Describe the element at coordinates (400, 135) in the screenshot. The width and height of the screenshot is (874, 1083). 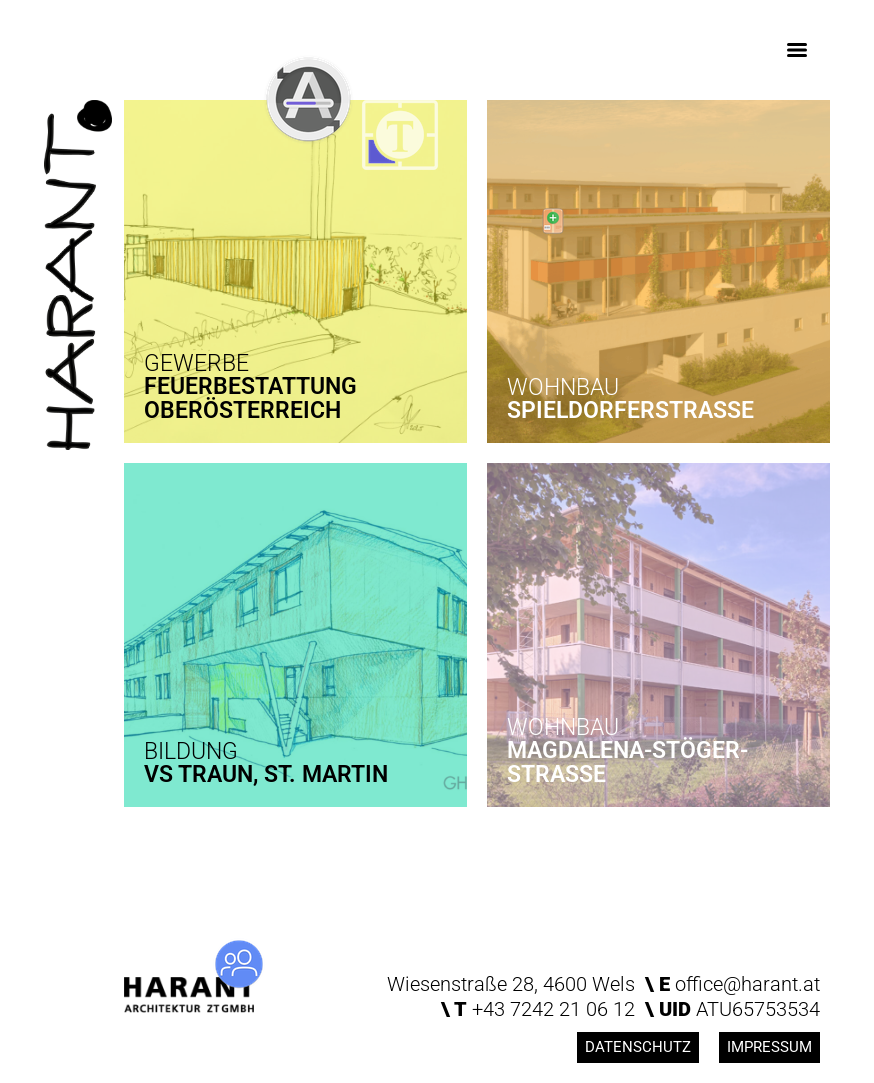
I see `access text generator tools in iMovie` at that location.